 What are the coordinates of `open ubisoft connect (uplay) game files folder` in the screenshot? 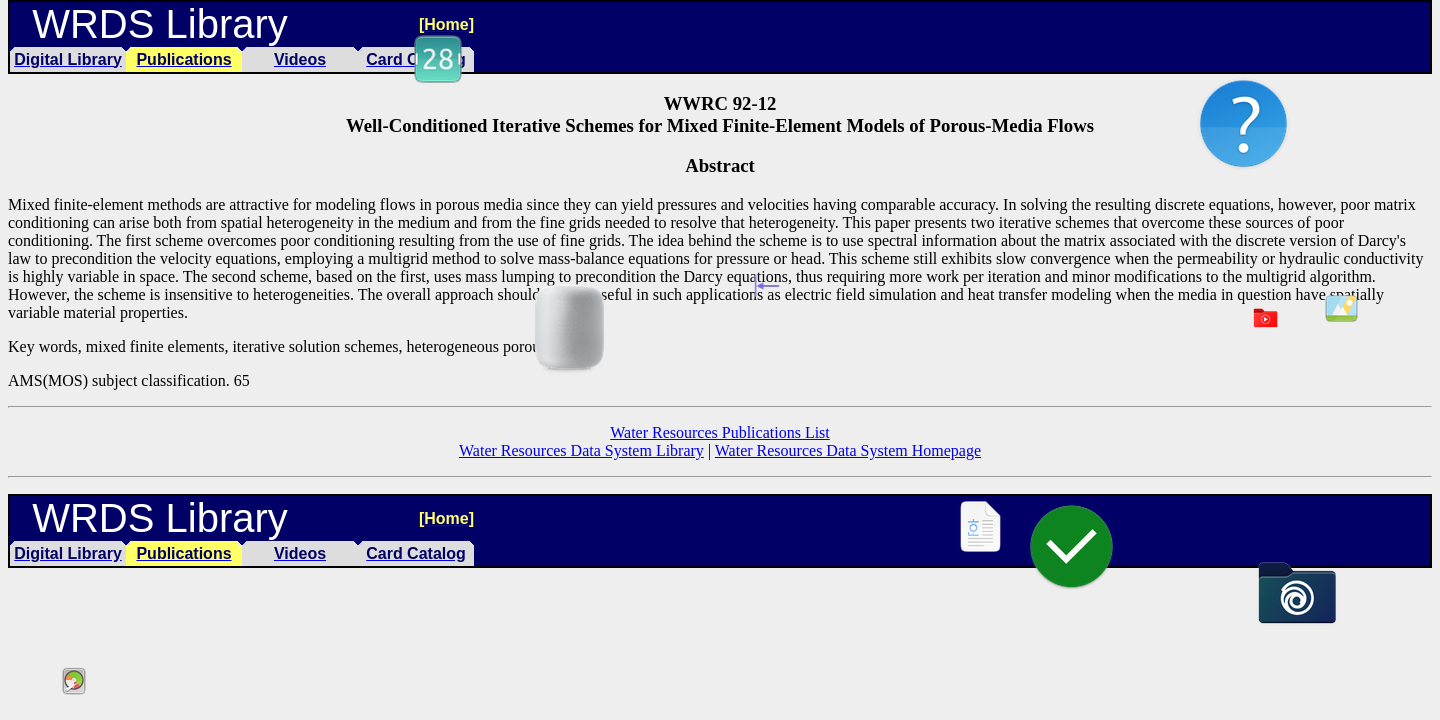 It's located at (1297, 595).